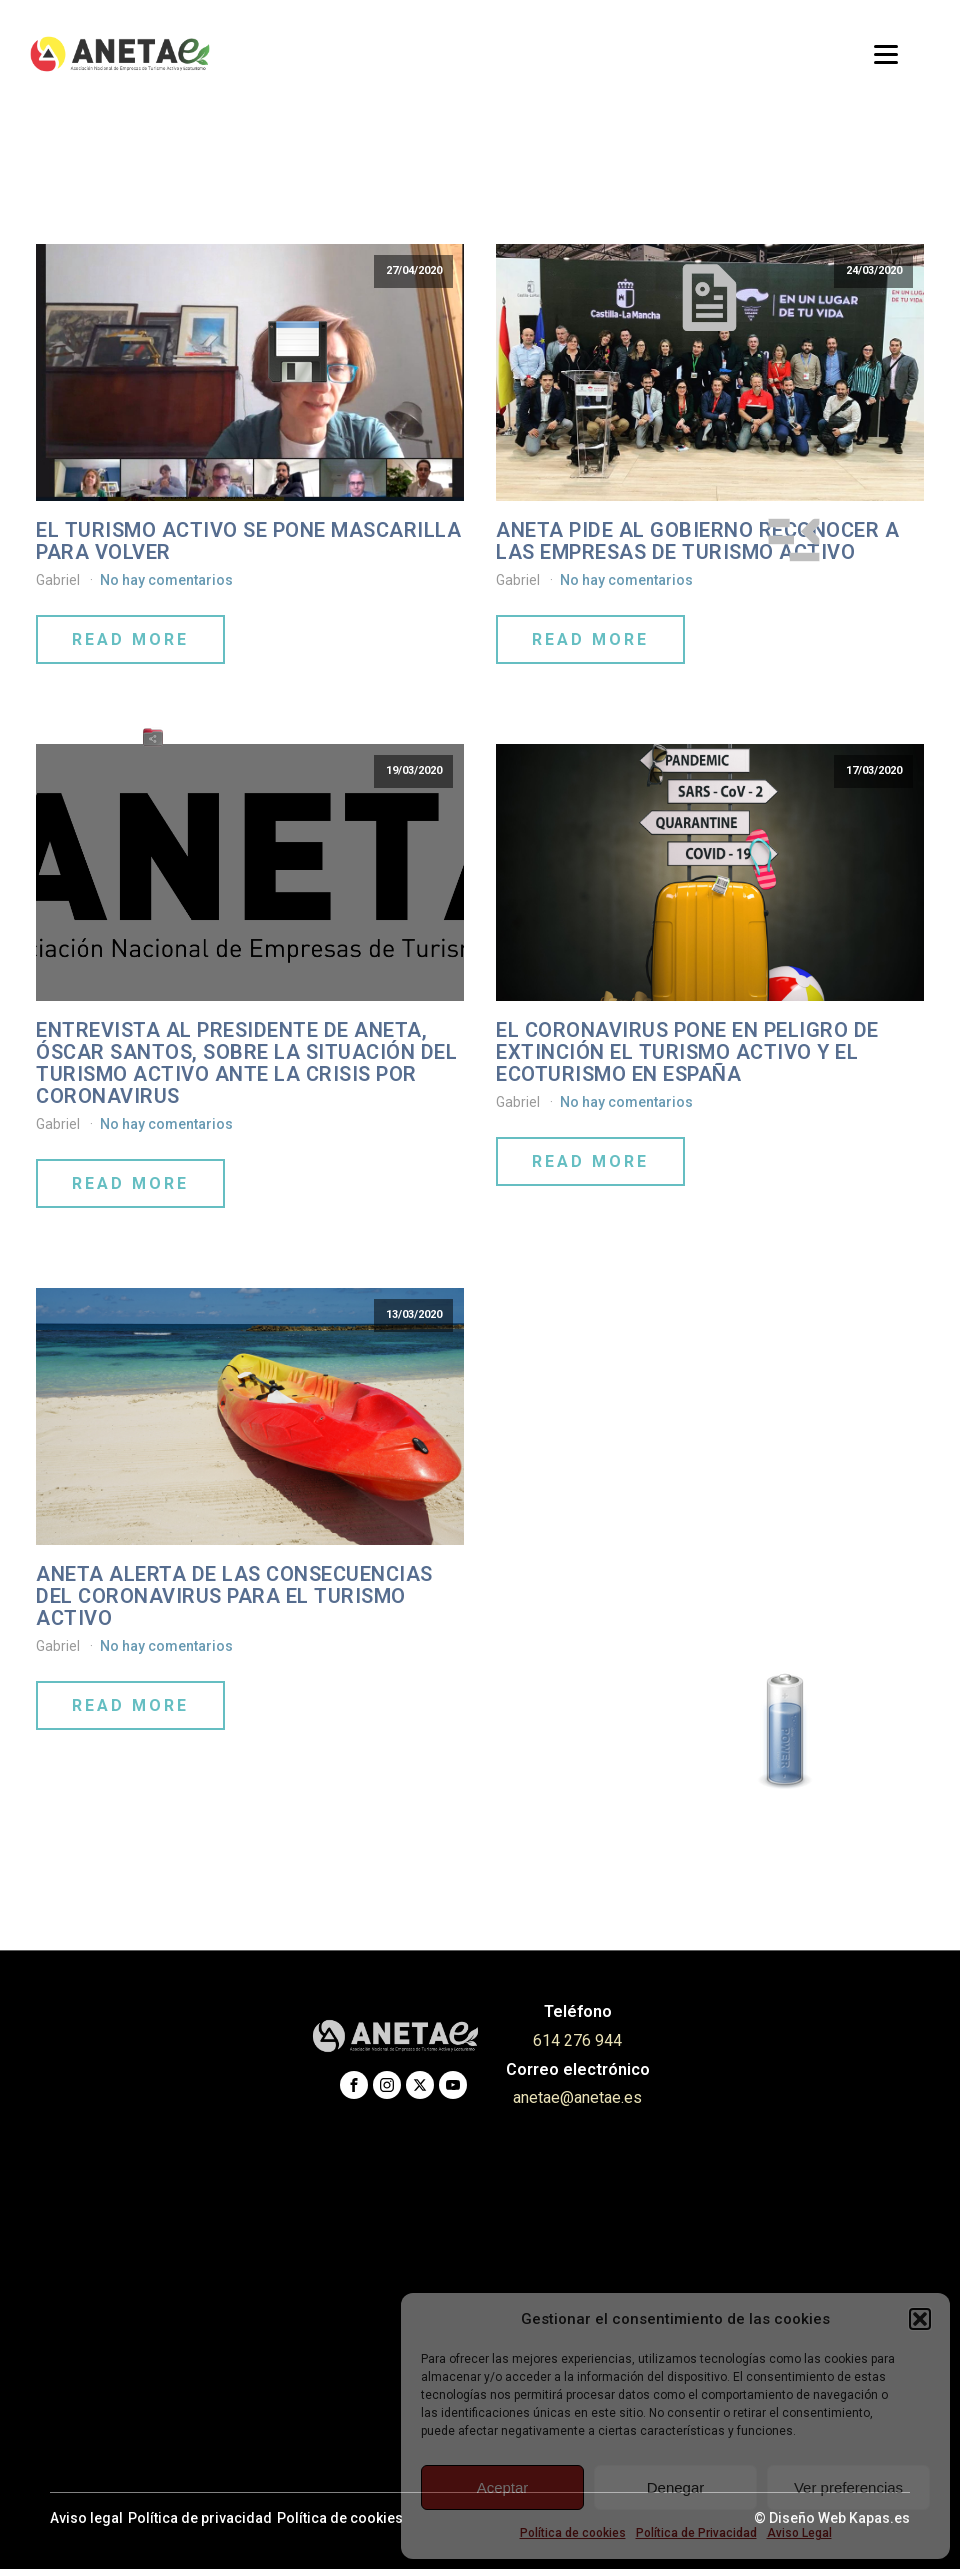 The image size is (960, 2569). I want to click on open your public shared folder, so click(153, 737).